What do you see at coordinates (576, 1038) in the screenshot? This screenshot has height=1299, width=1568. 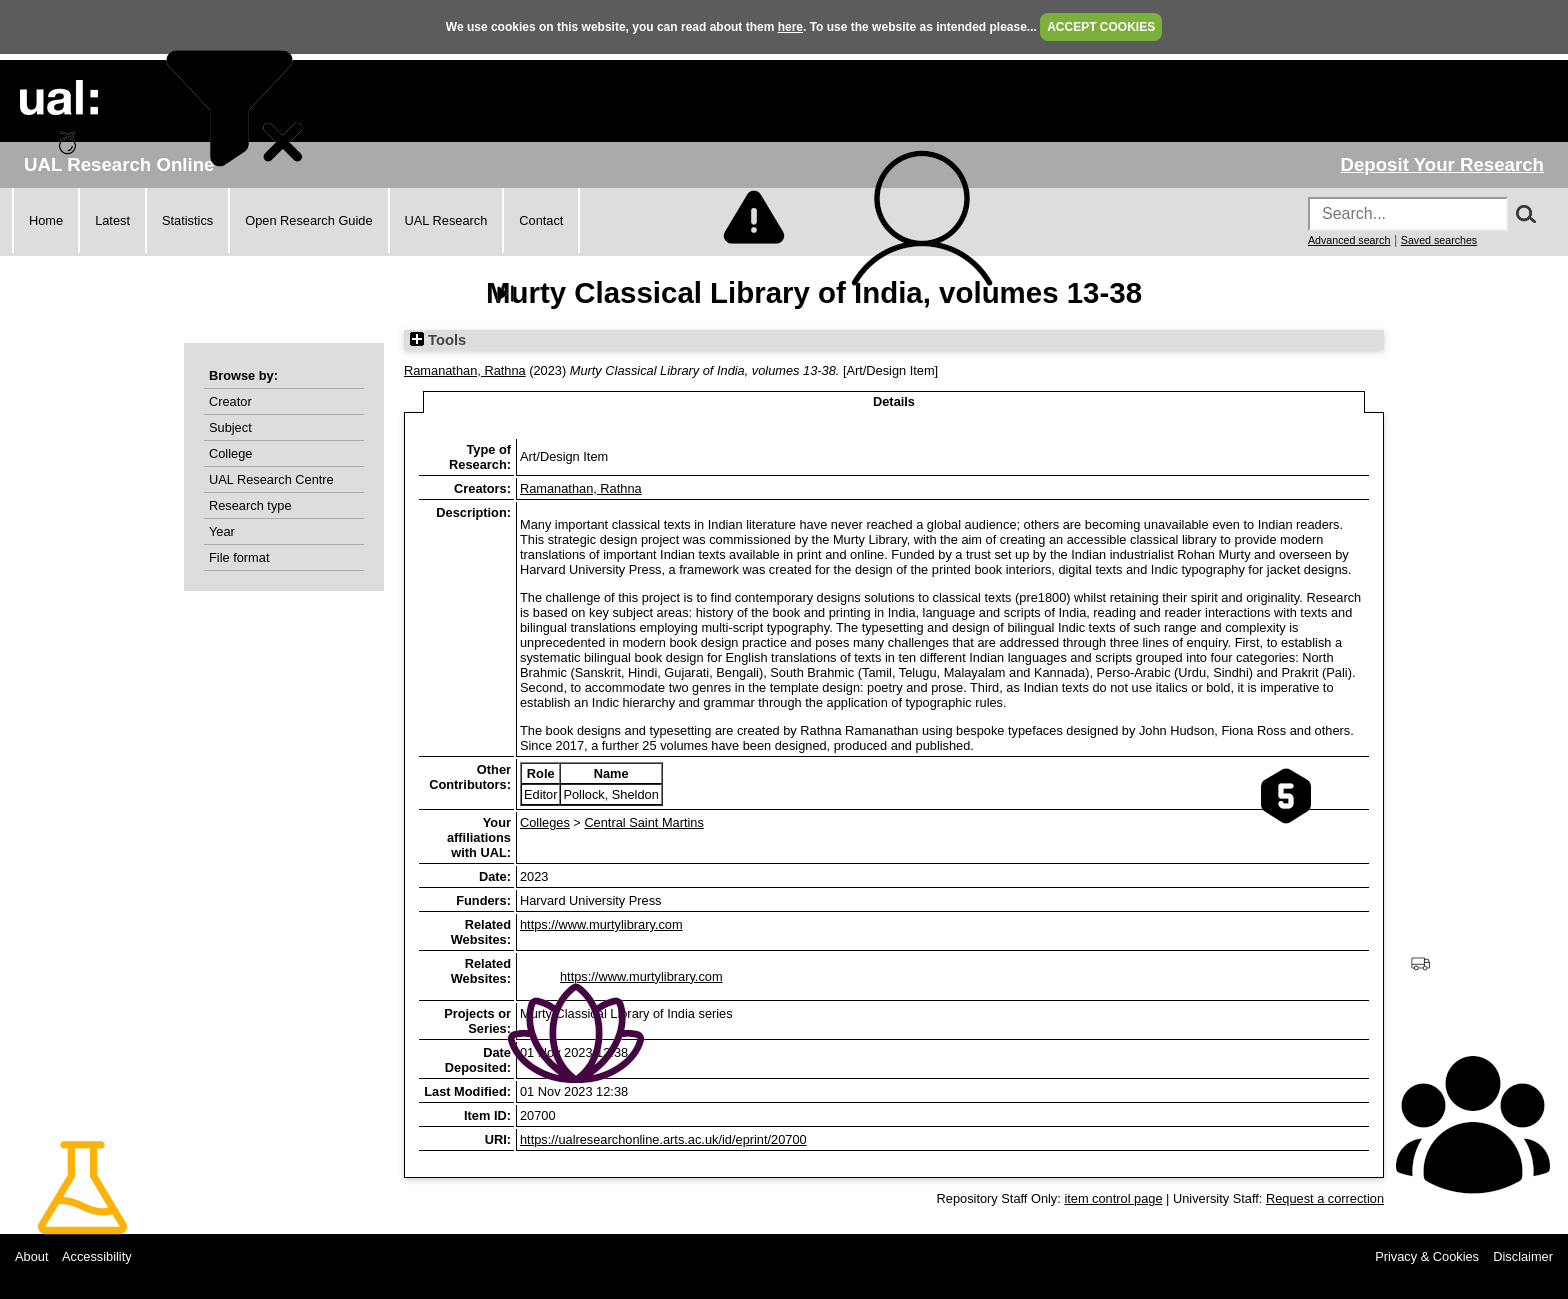 I see `access meditation or mindfulness features` at bounding box center [576, 1038].